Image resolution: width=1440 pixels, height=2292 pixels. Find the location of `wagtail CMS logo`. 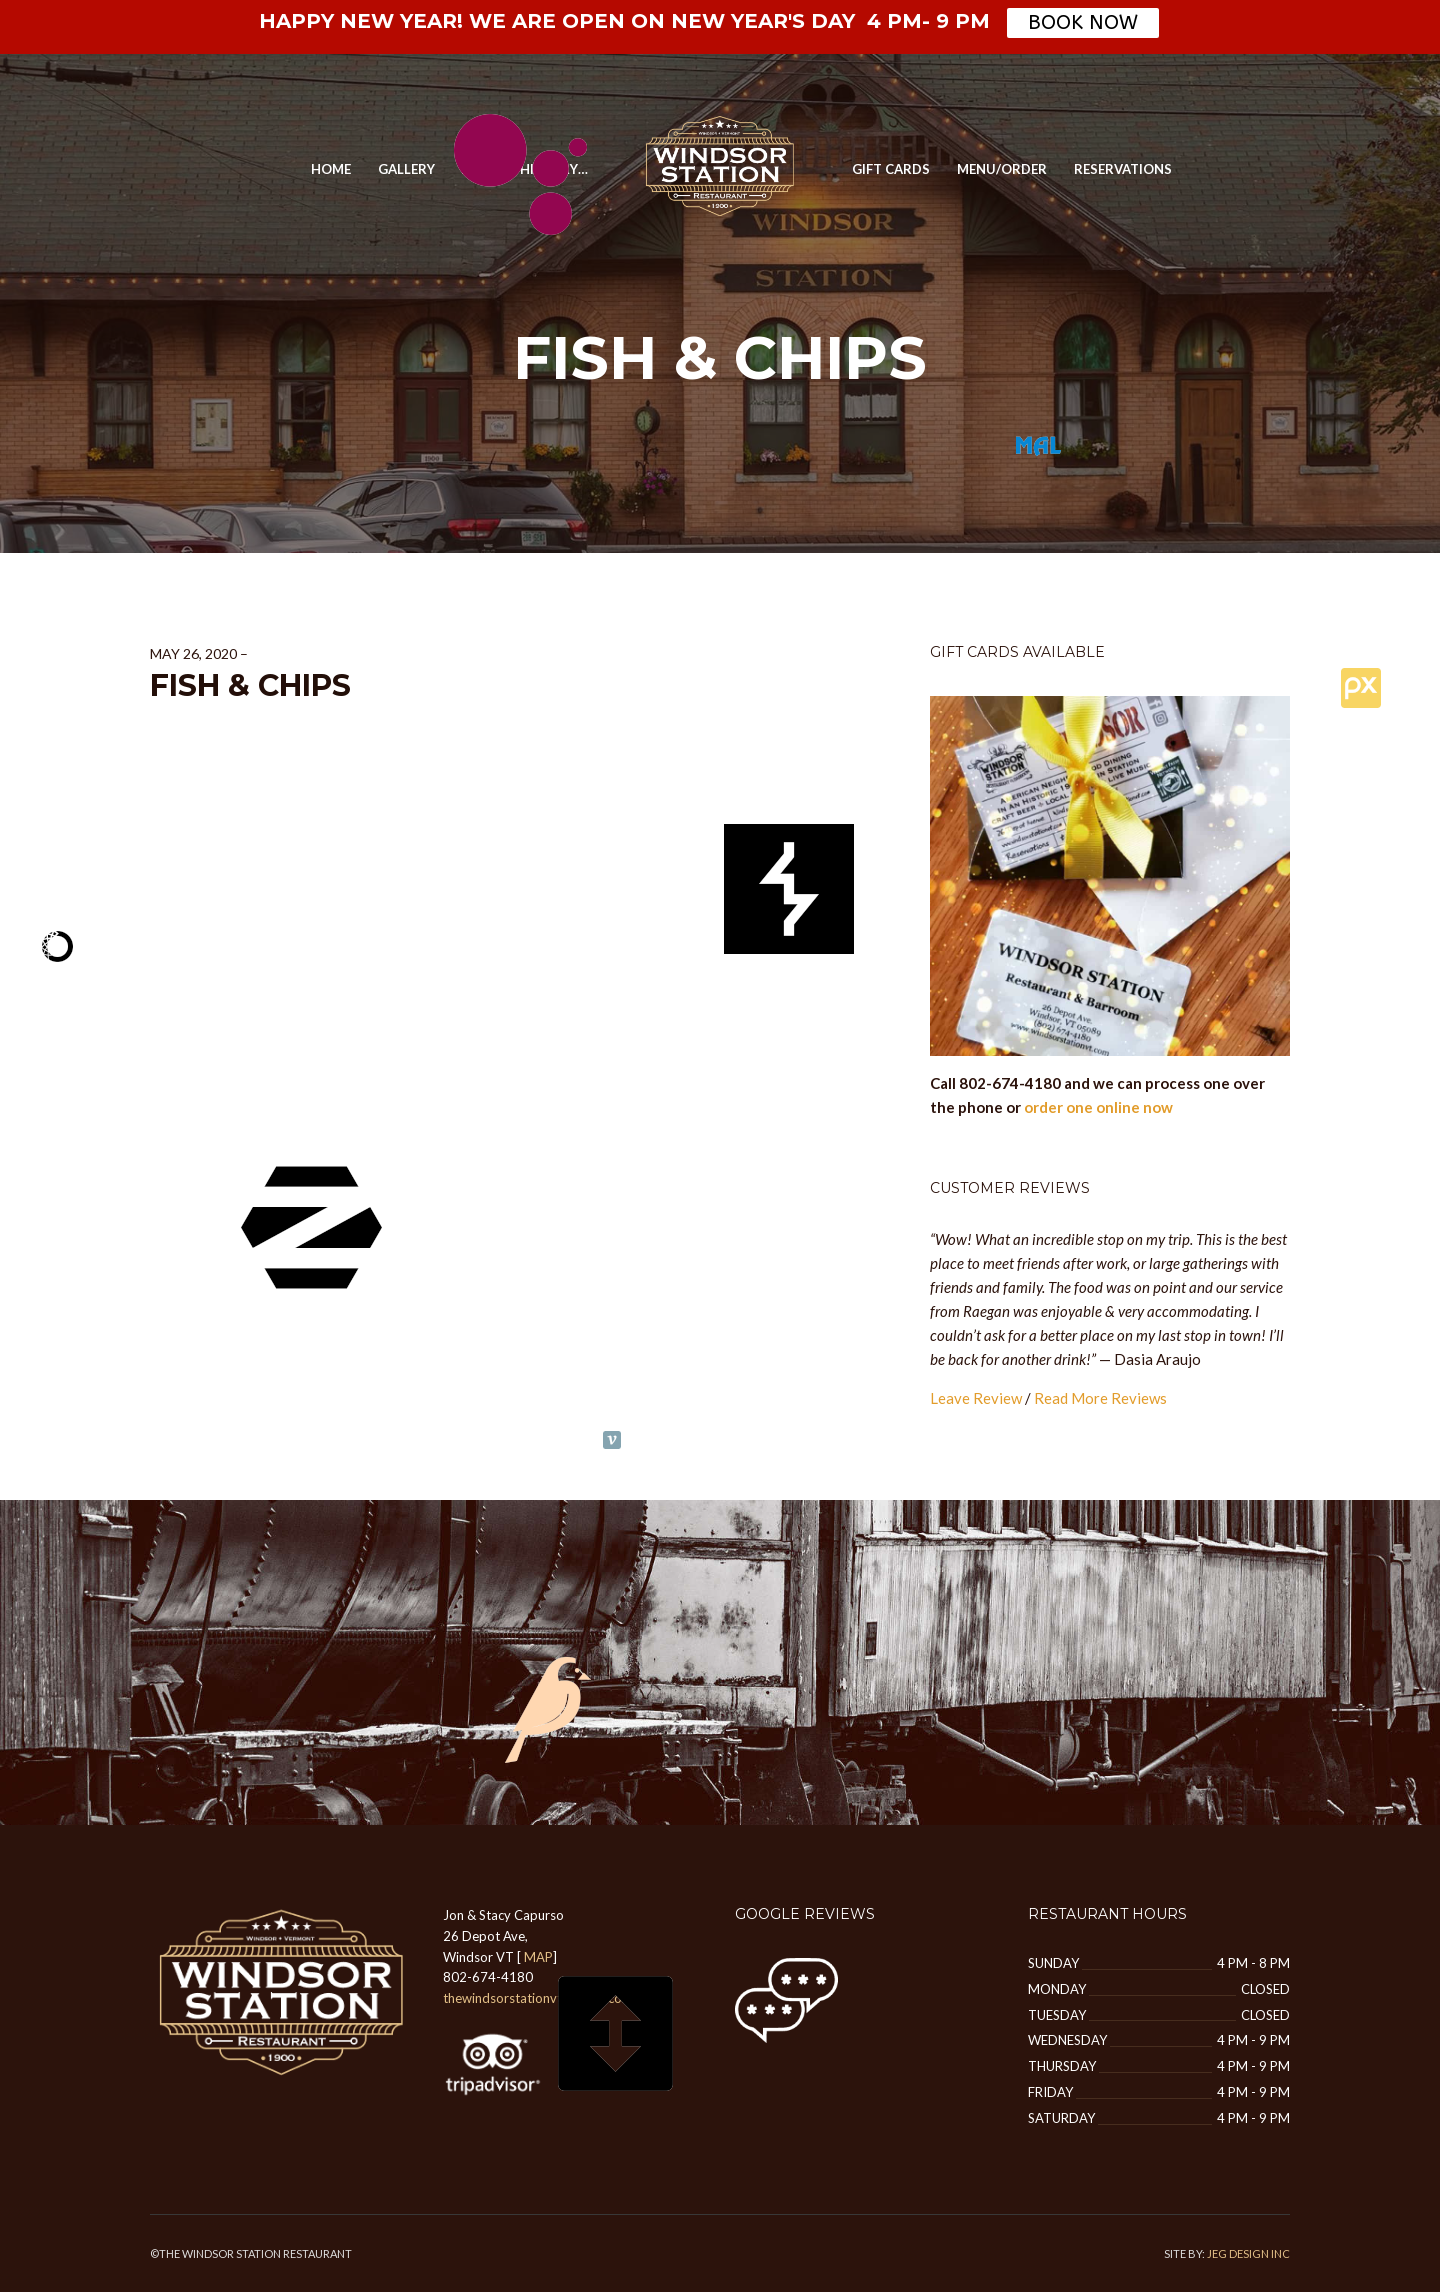

wagtail CMS logo is located at coordinates (548, 1710).